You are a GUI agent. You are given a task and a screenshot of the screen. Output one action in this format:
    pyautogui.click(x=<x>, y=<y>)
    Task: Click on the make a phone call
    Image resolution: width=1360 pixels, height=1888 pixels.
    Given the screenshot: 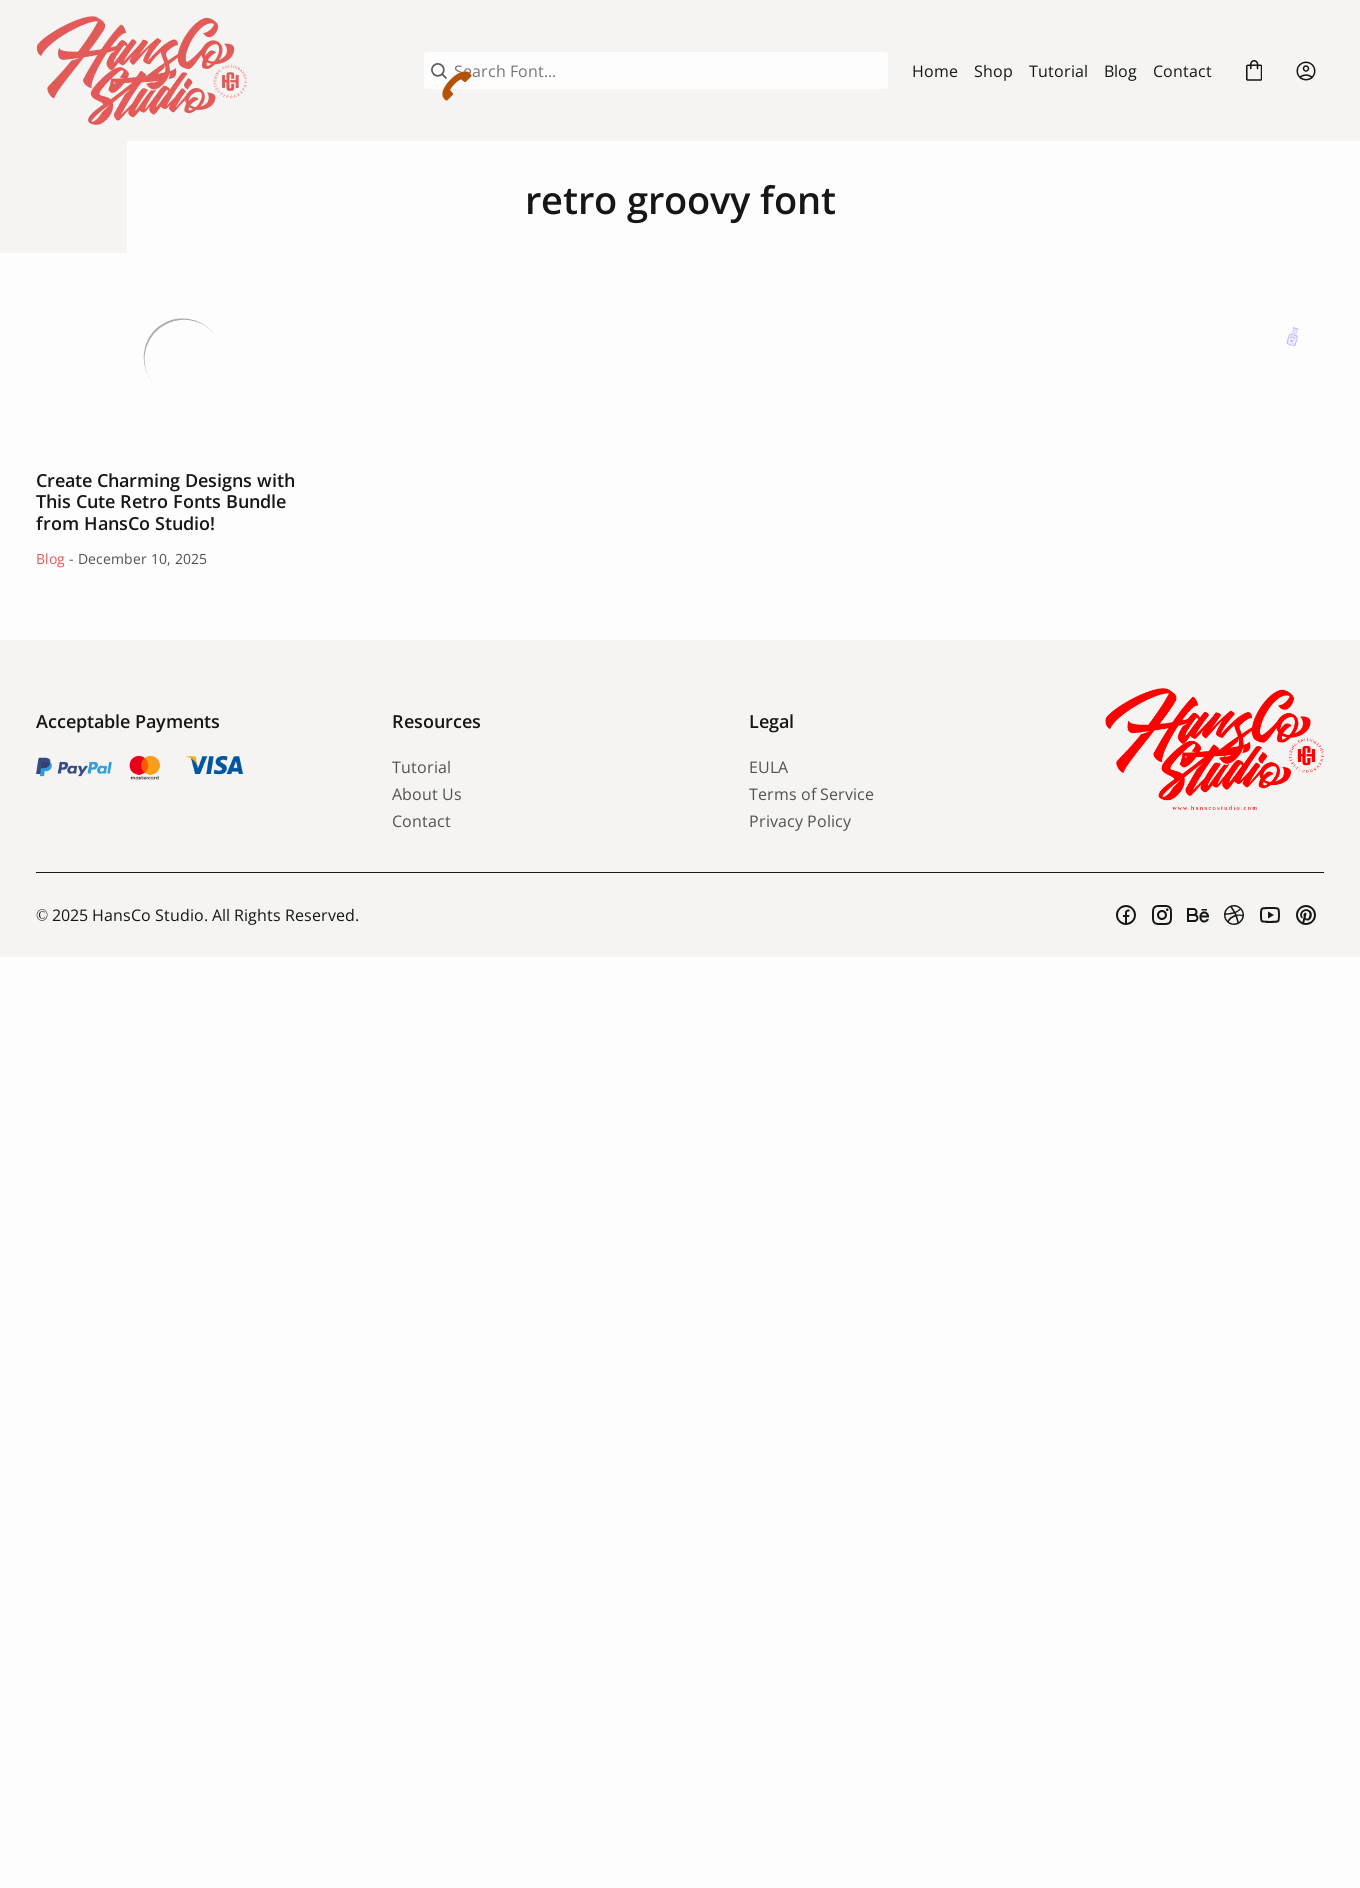 What is the action you would take?
    pyautogui.click(x=457, y=86)
    